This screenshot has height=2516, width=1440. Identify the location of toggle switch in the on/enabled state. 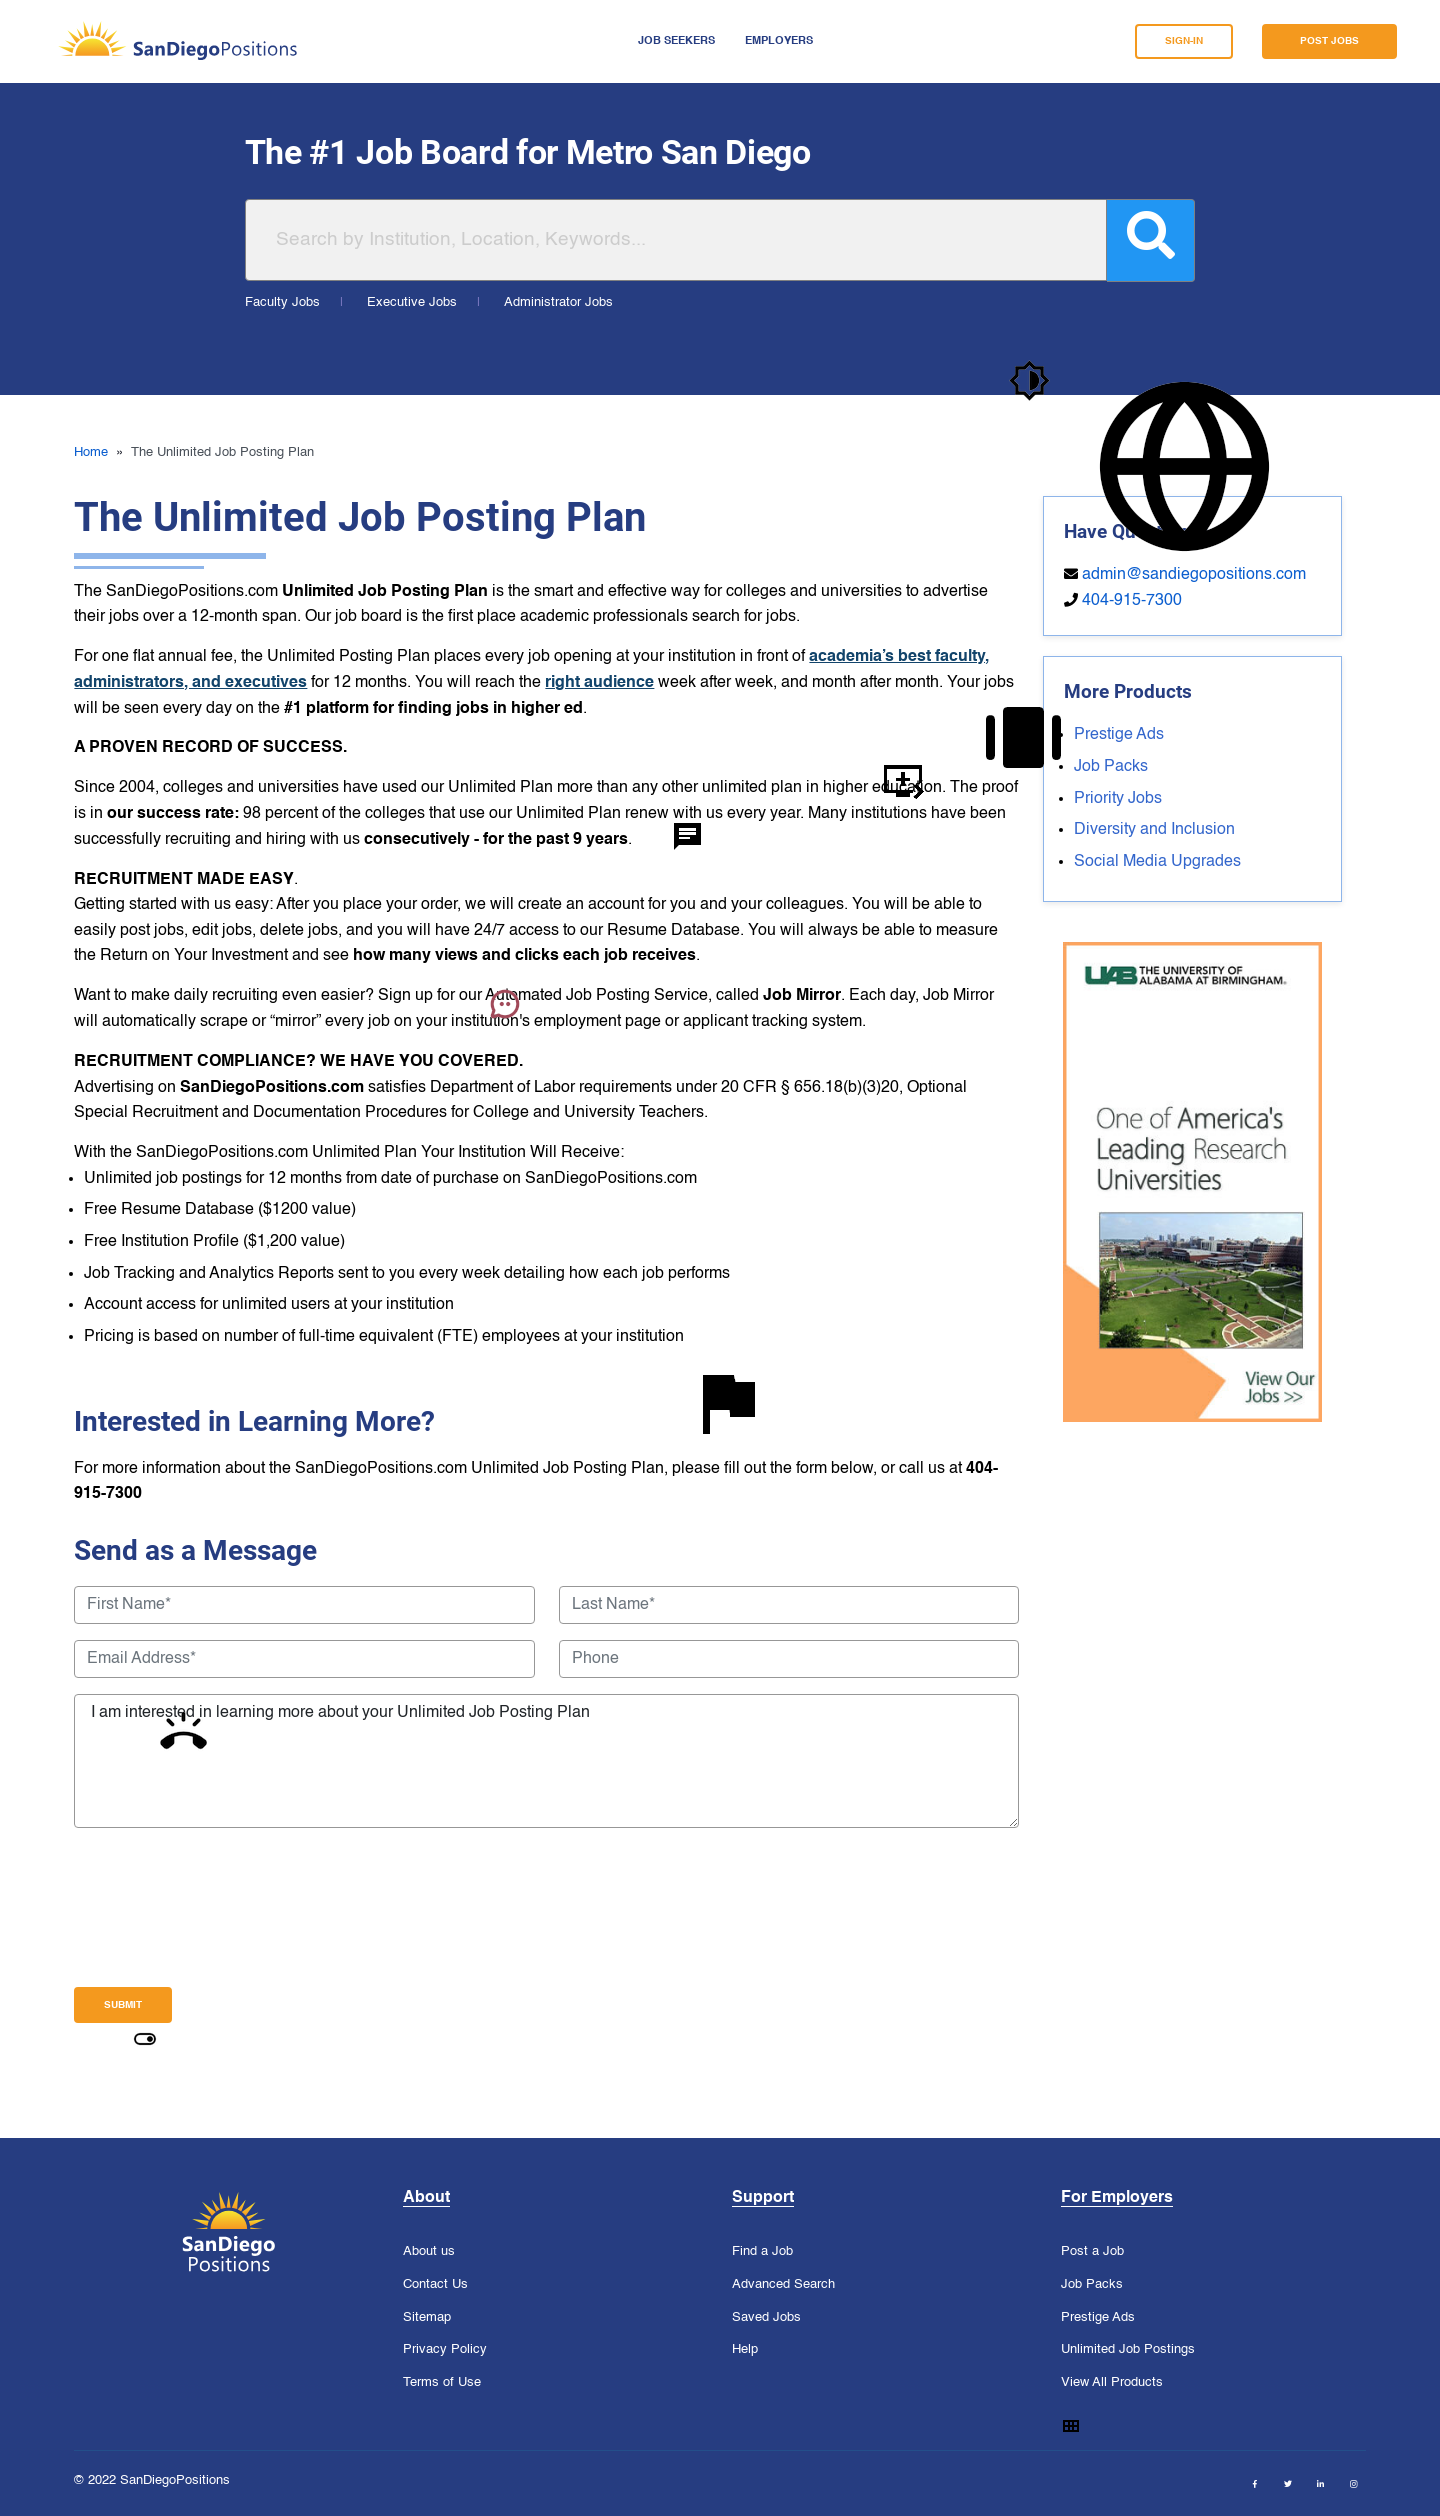
(145, 2039).